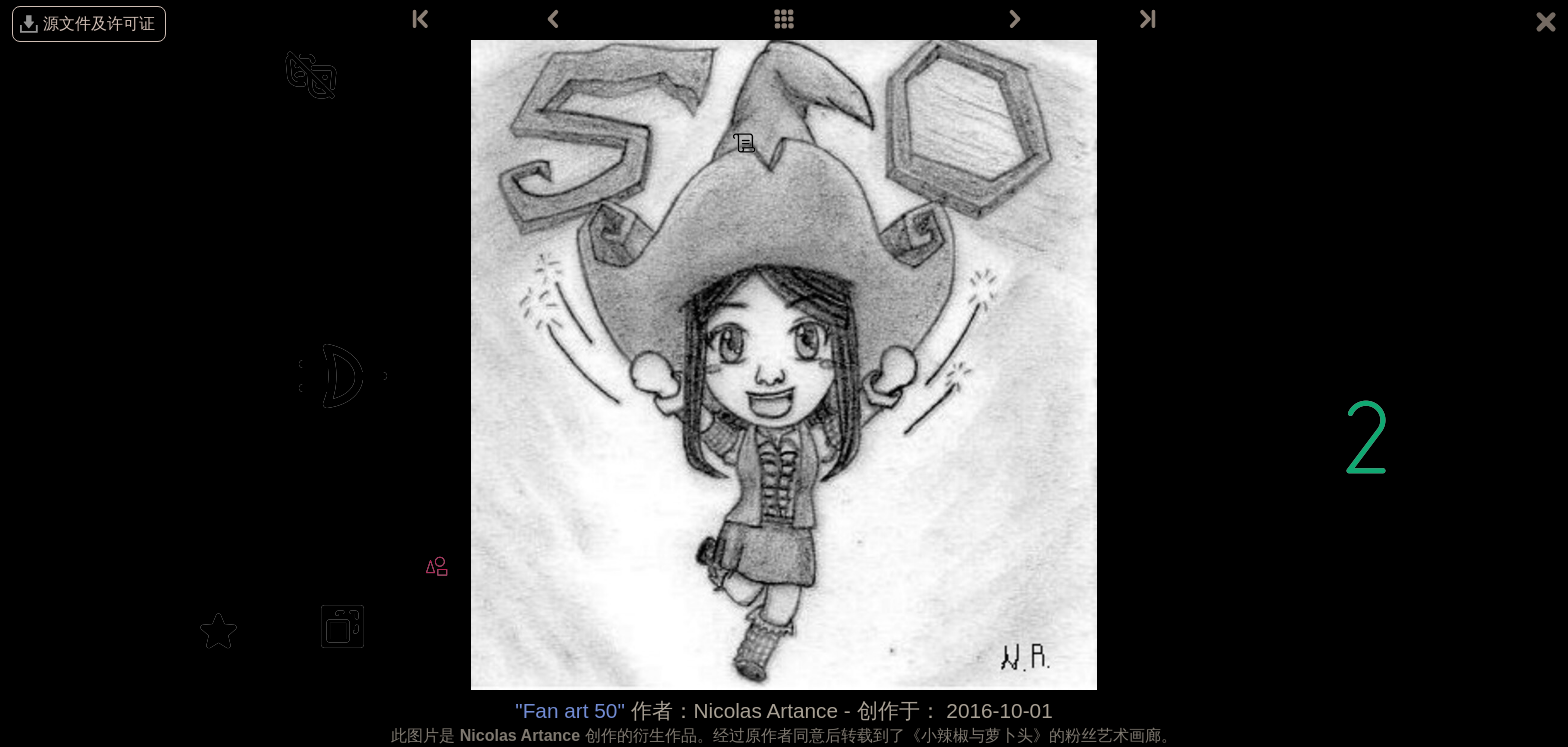 The image size is (1568, 747). Describe the element at coordinates (218, 631) in the screenshot. I see `mark item as favorite` at that location.